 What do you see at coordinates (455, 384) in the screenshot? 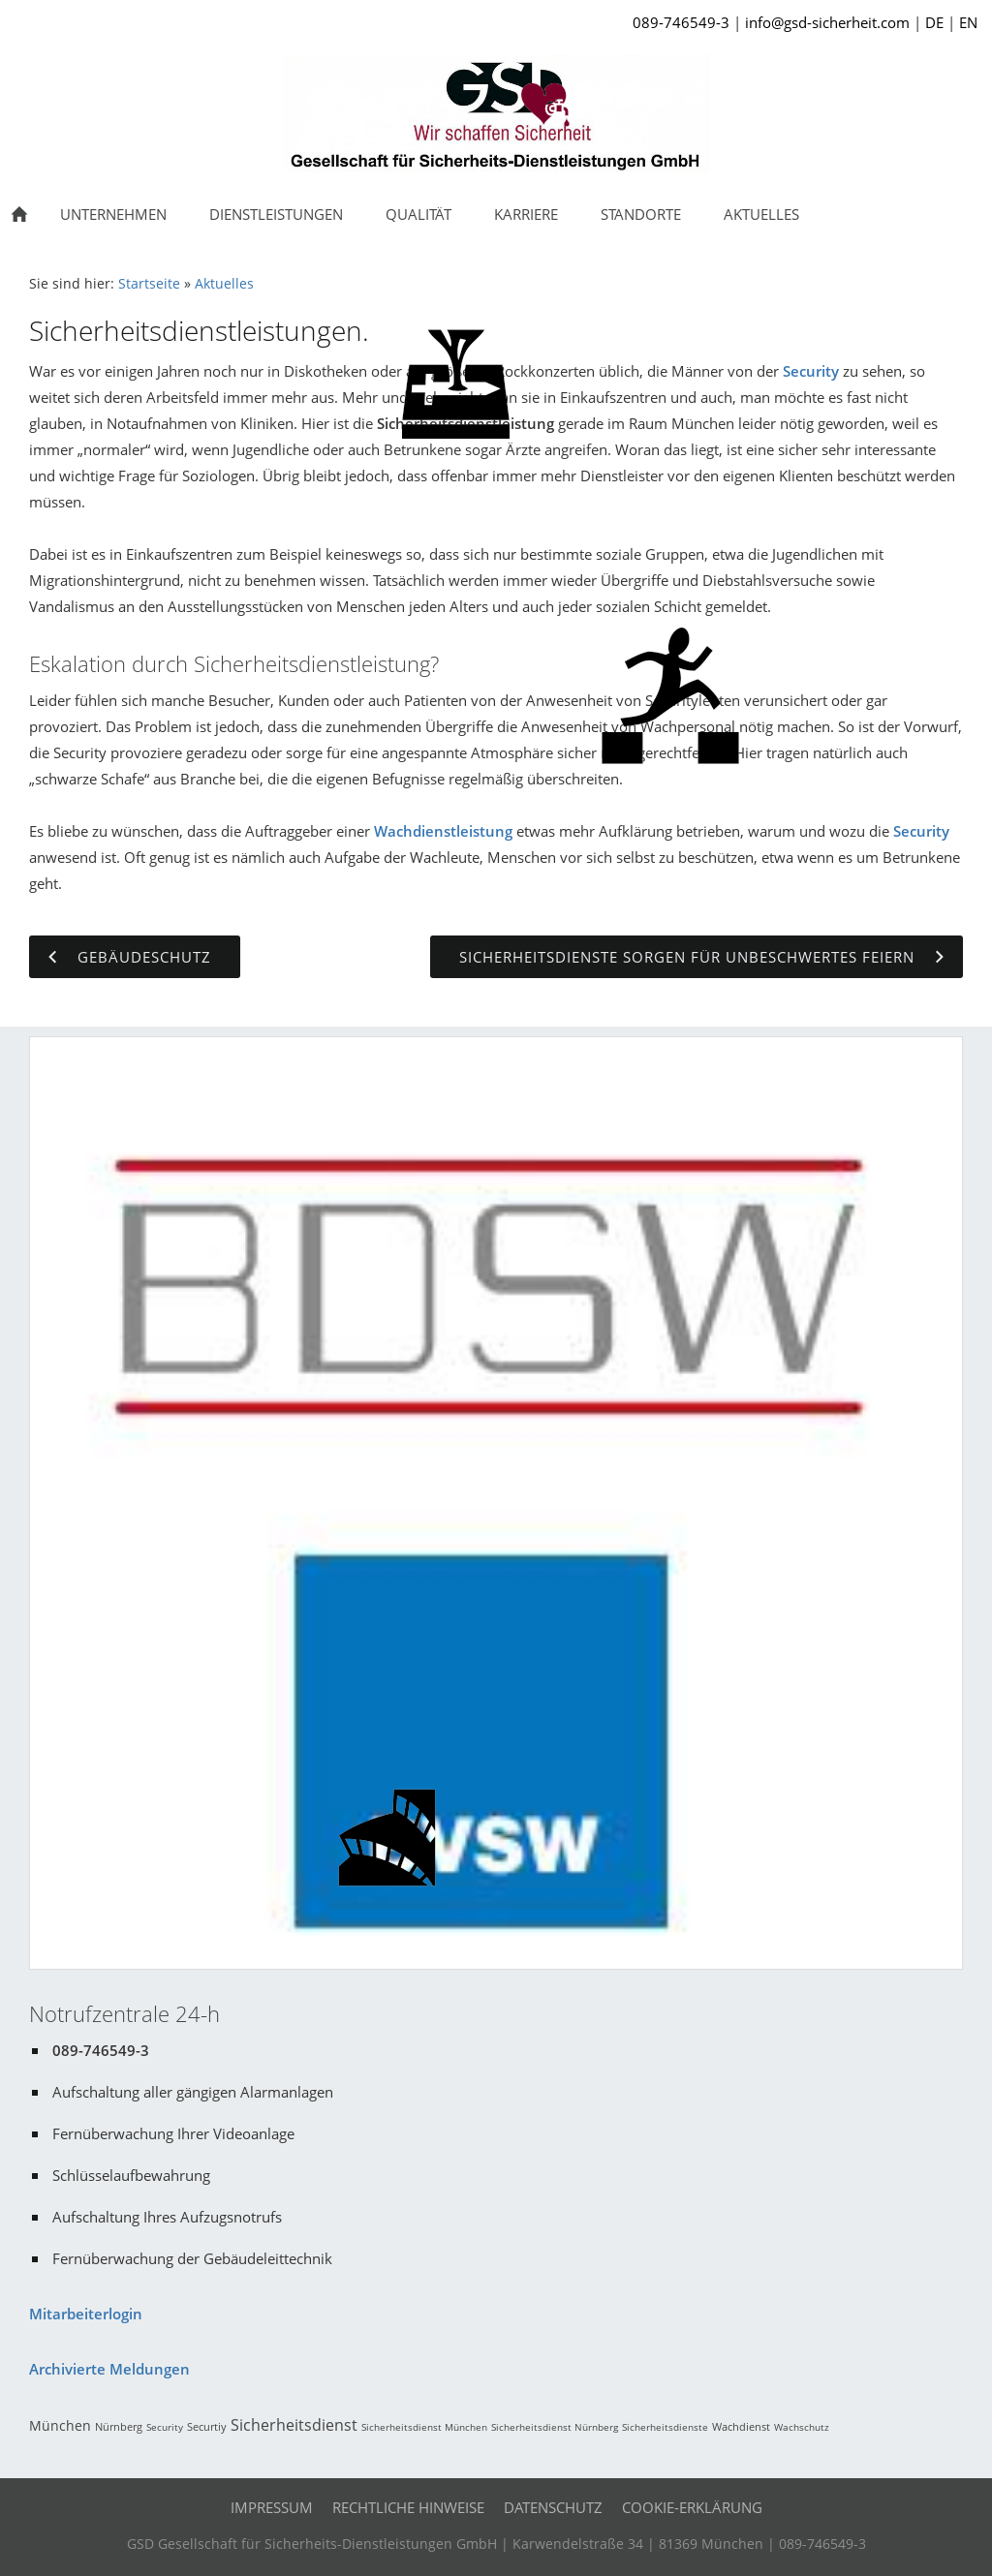
I see `craft or forge a new sword` at bounding box center [455, 384].